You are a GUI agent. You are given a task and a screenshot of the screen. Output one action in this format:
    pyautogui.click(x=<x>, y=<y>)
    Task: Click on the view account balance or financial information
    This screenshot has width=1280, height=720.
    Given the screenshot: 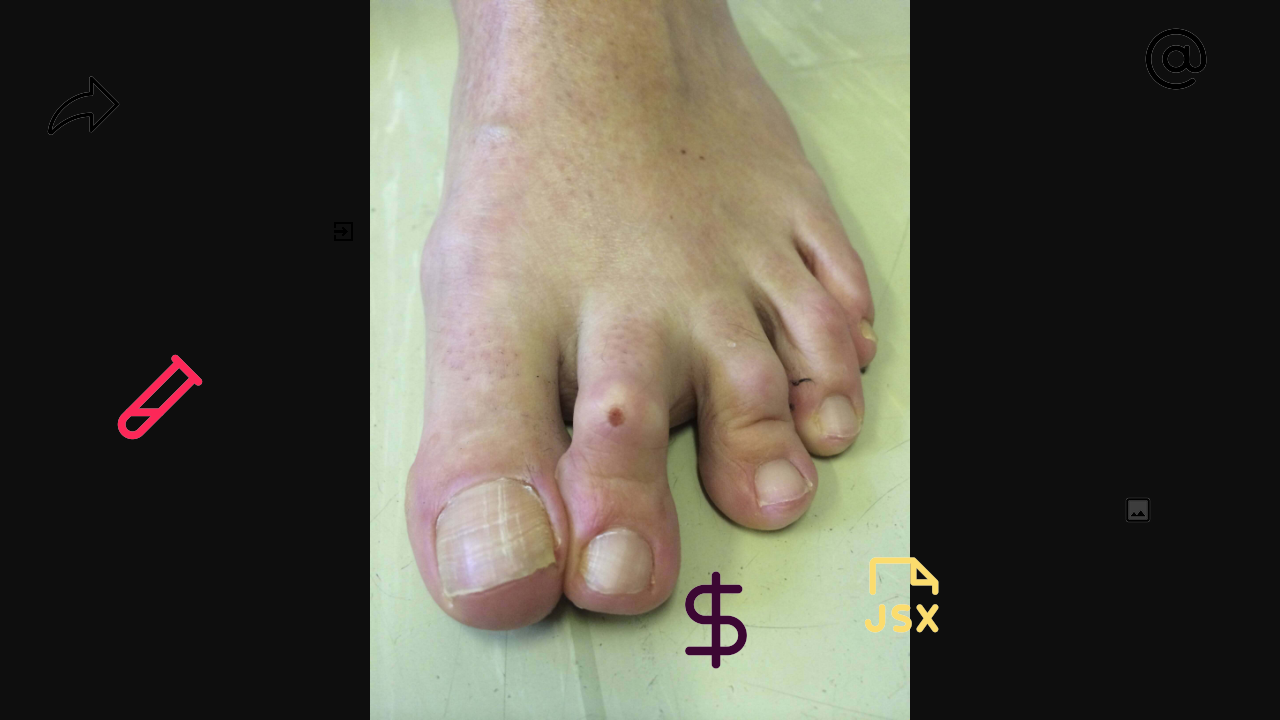 What is the action you would take?
    pyautogui.click(x=716, y=620)
    